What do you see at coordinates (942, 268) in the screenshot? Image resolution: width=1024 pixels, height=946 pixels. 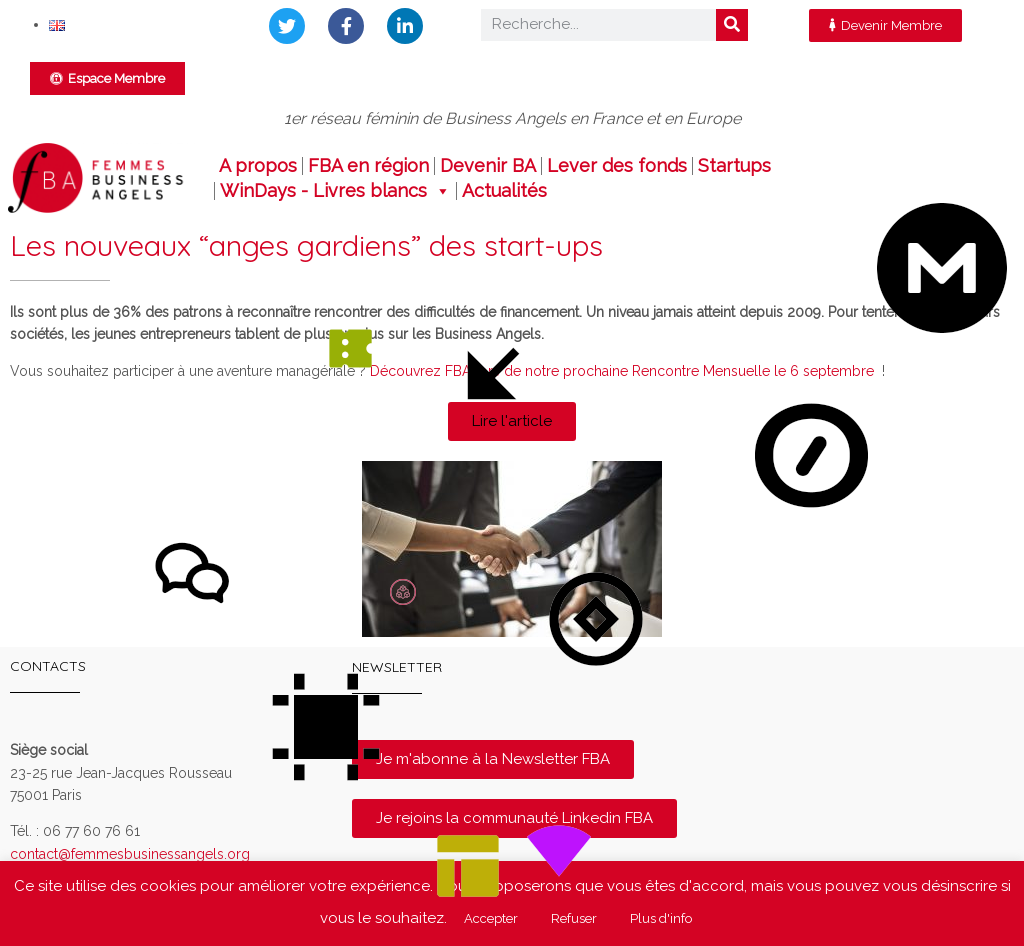 I see `open the MEGA cloud storage app` at bounding box center [942, 268].